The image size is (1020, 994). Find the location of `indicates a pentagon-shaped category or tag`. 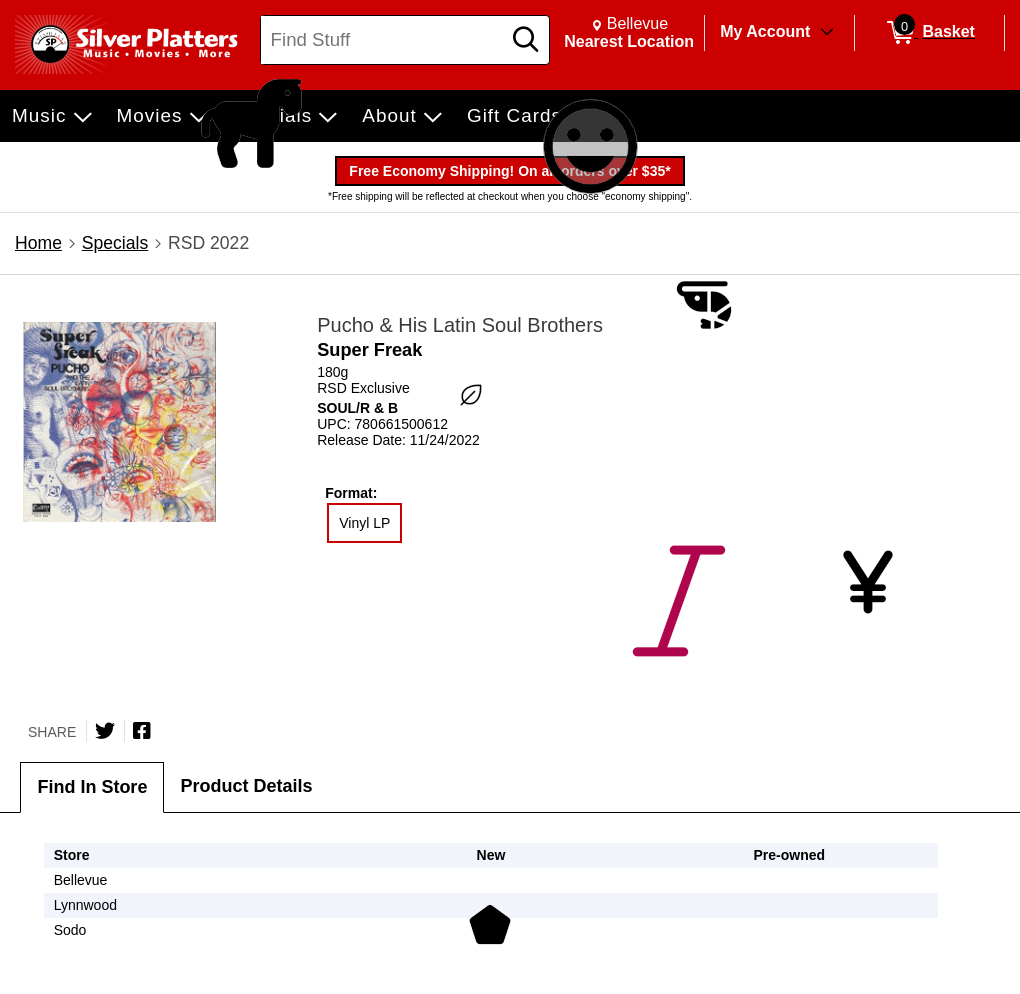

indicates a pentagon-shaped category or tag is located at coordinates (490, 925).